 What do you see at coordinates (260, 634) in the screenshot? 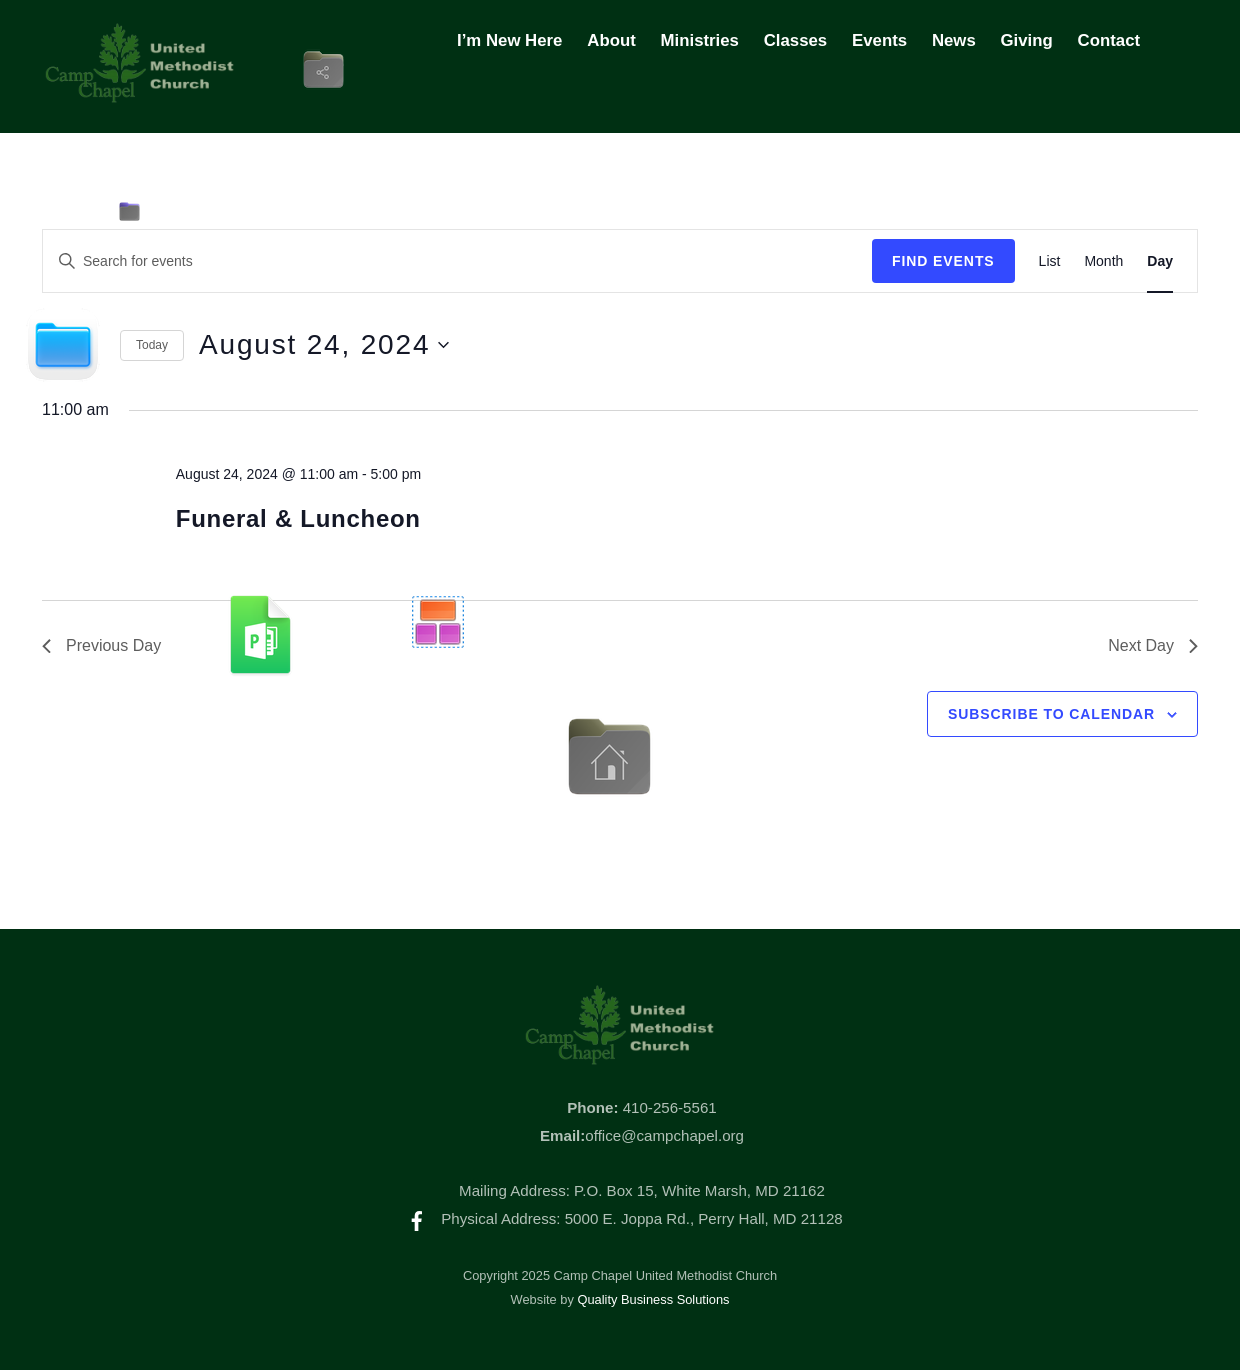
I see `a microsoft publisher document file` at bounding box center [260, 634].